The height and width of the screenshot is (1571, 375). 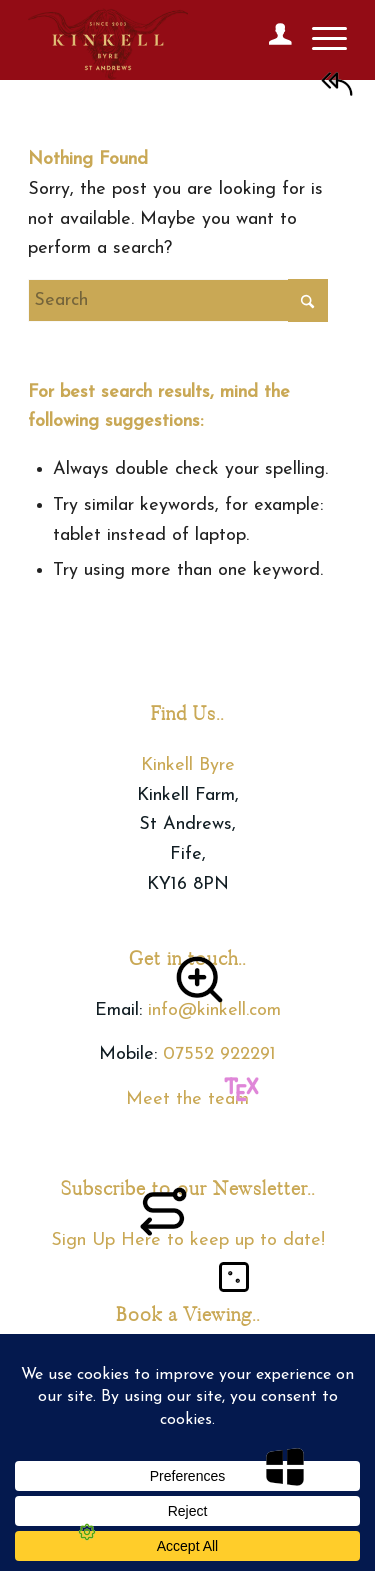 I want to click on reply all to a message or email, so click(x=337, y=84).